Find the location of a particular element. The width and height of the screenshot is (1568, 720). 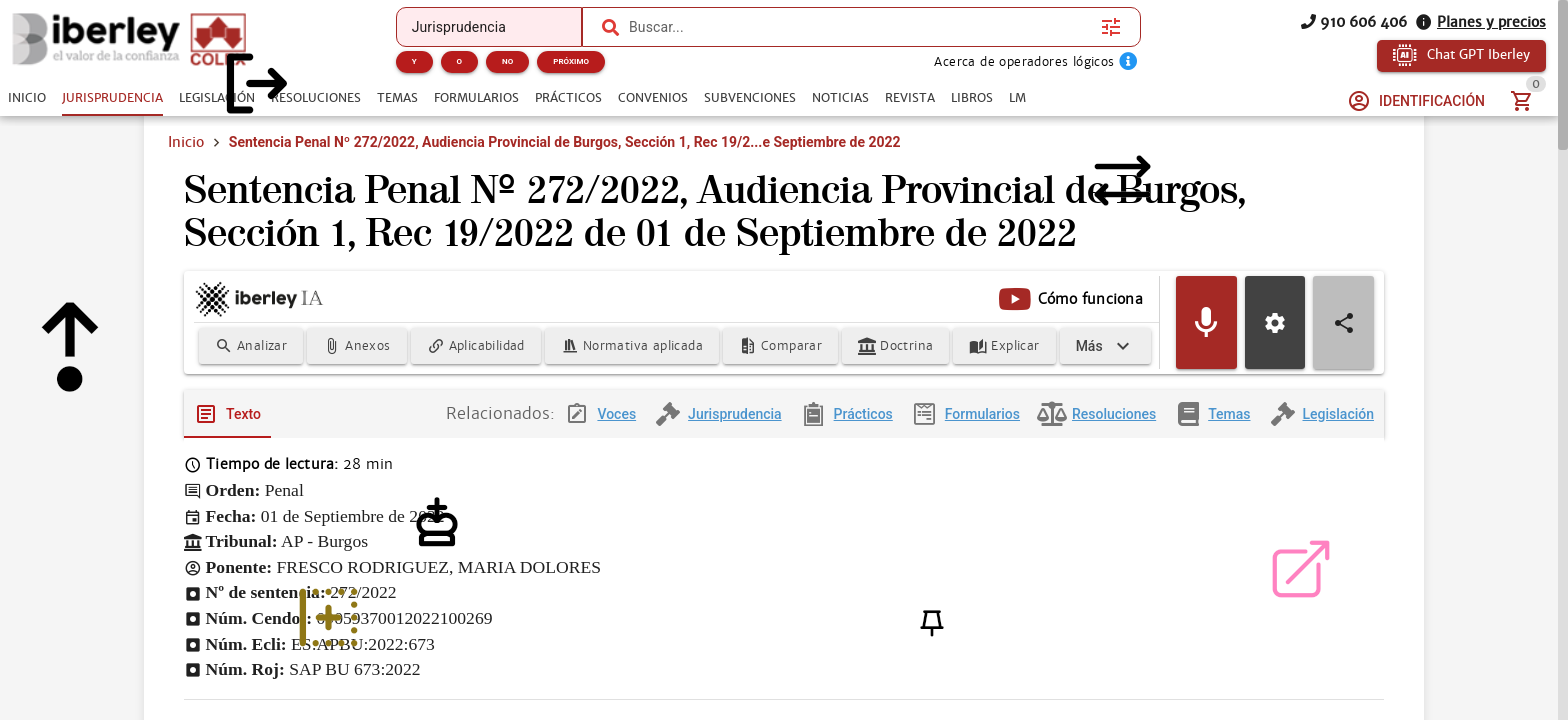

play or access chess game is located at coordinates (437, 523).